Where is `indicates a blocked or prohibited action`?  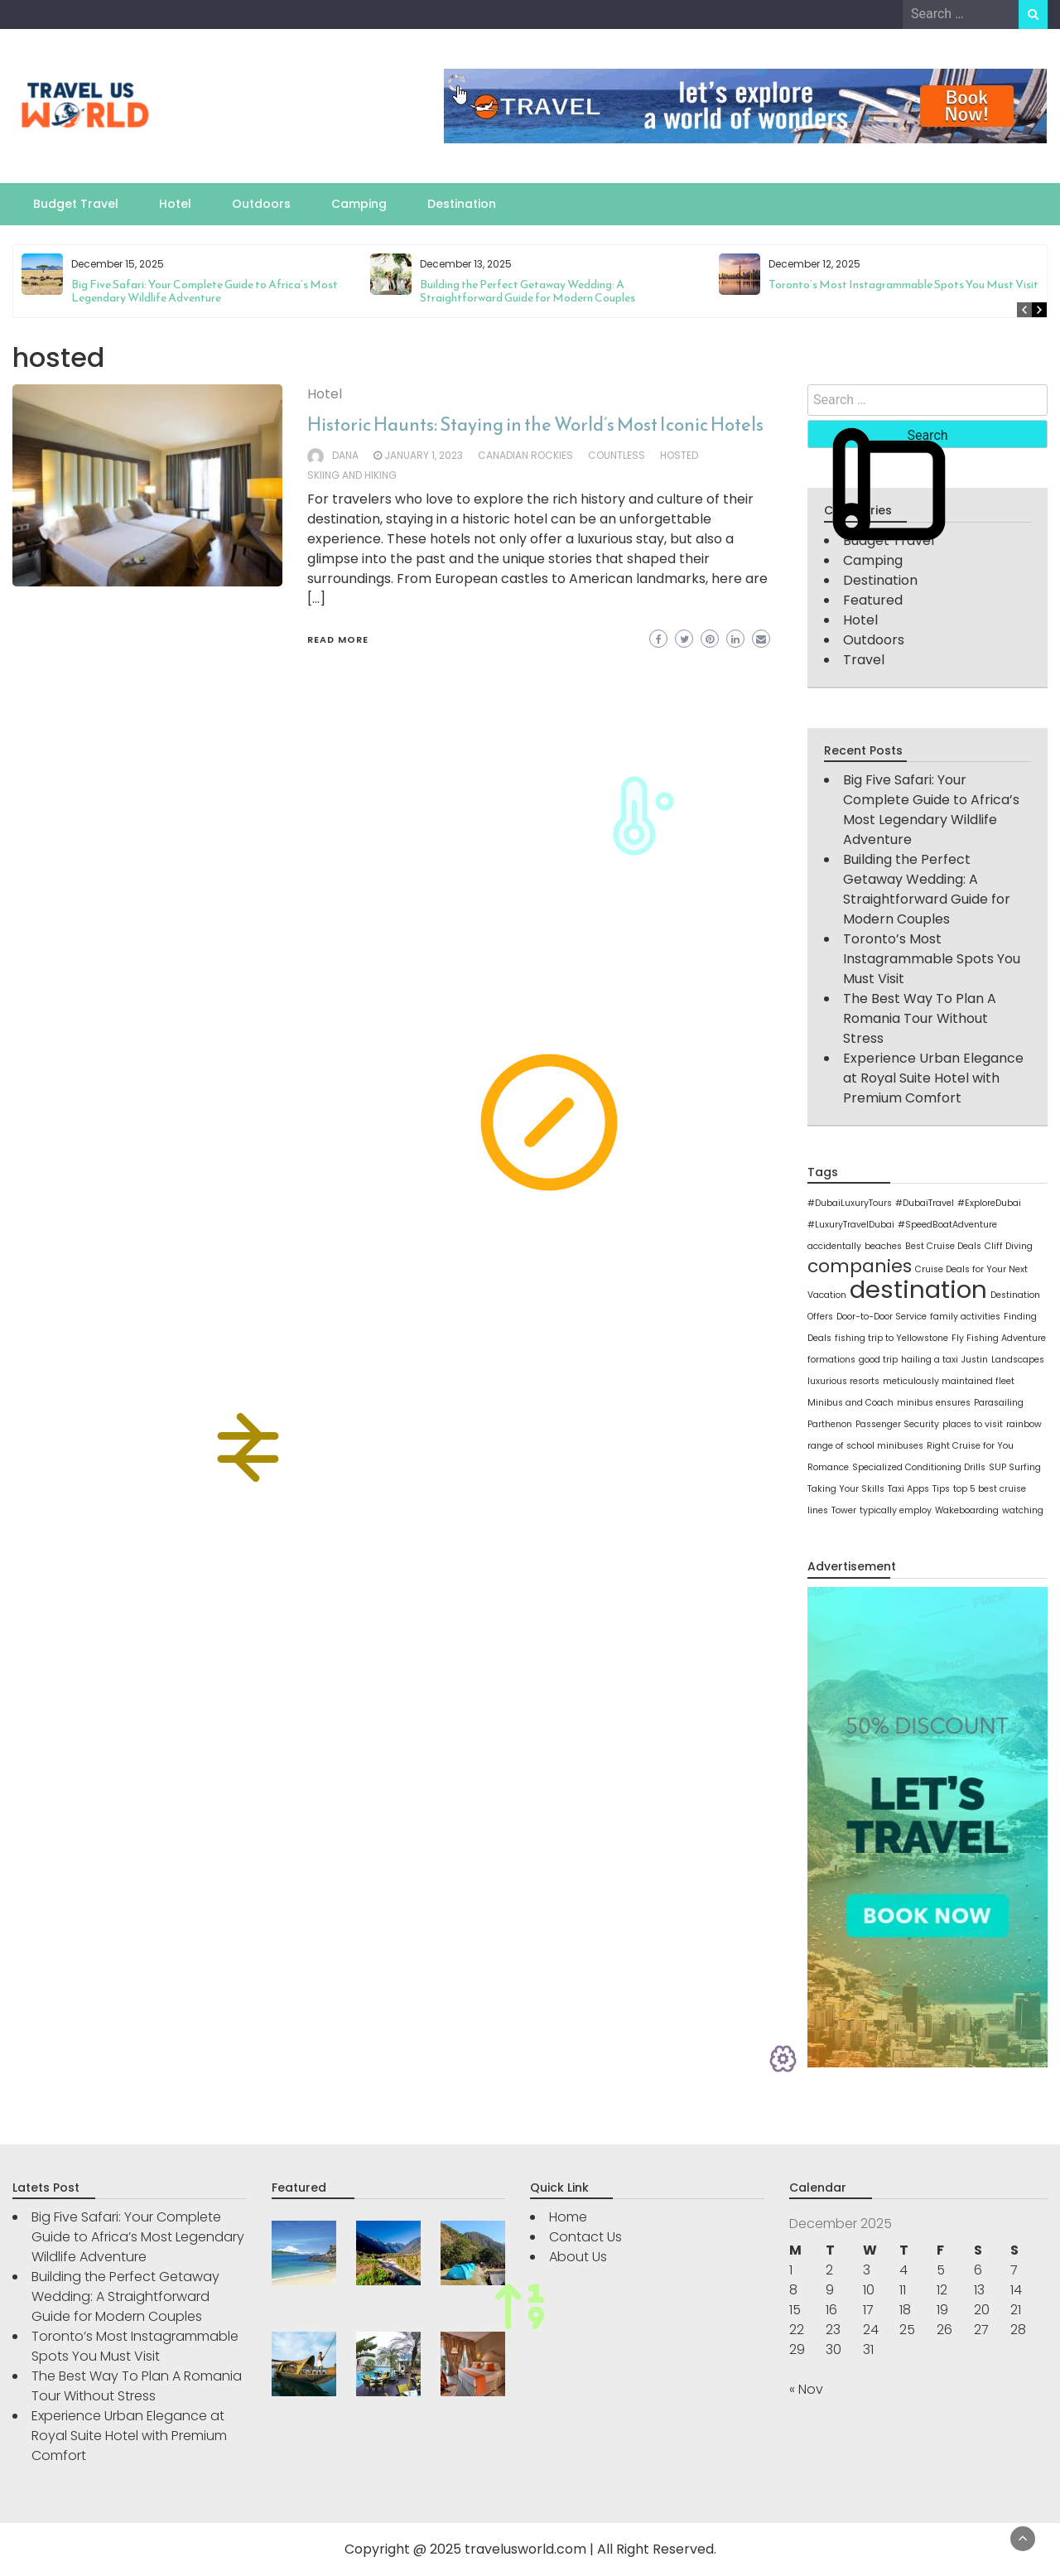 indicates a blocked or prohibited action is located at coordinates (549, 1122).